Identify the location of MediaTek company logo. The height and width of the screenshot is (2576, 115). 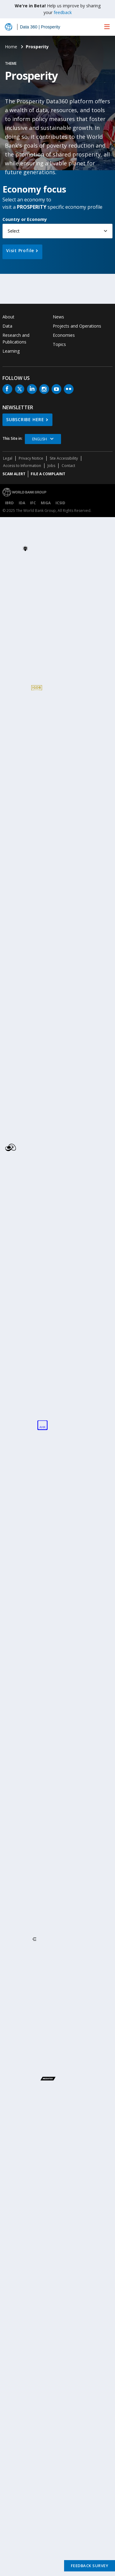
(48, 2078).